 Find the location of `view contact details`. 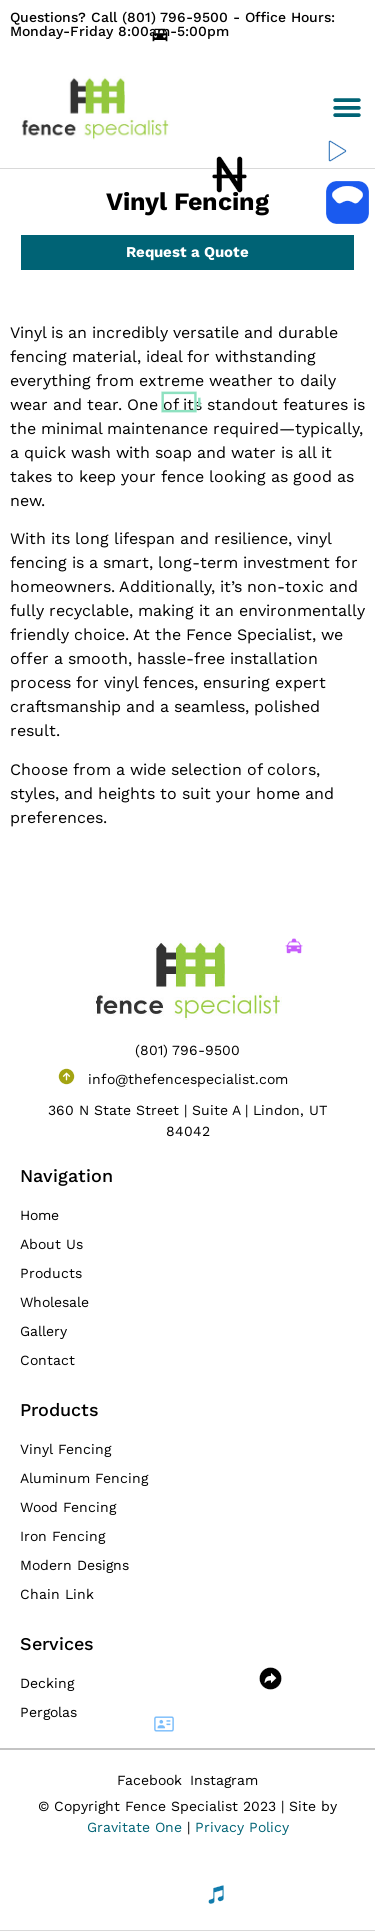

view contact details is located at coordinates (164, 1724).